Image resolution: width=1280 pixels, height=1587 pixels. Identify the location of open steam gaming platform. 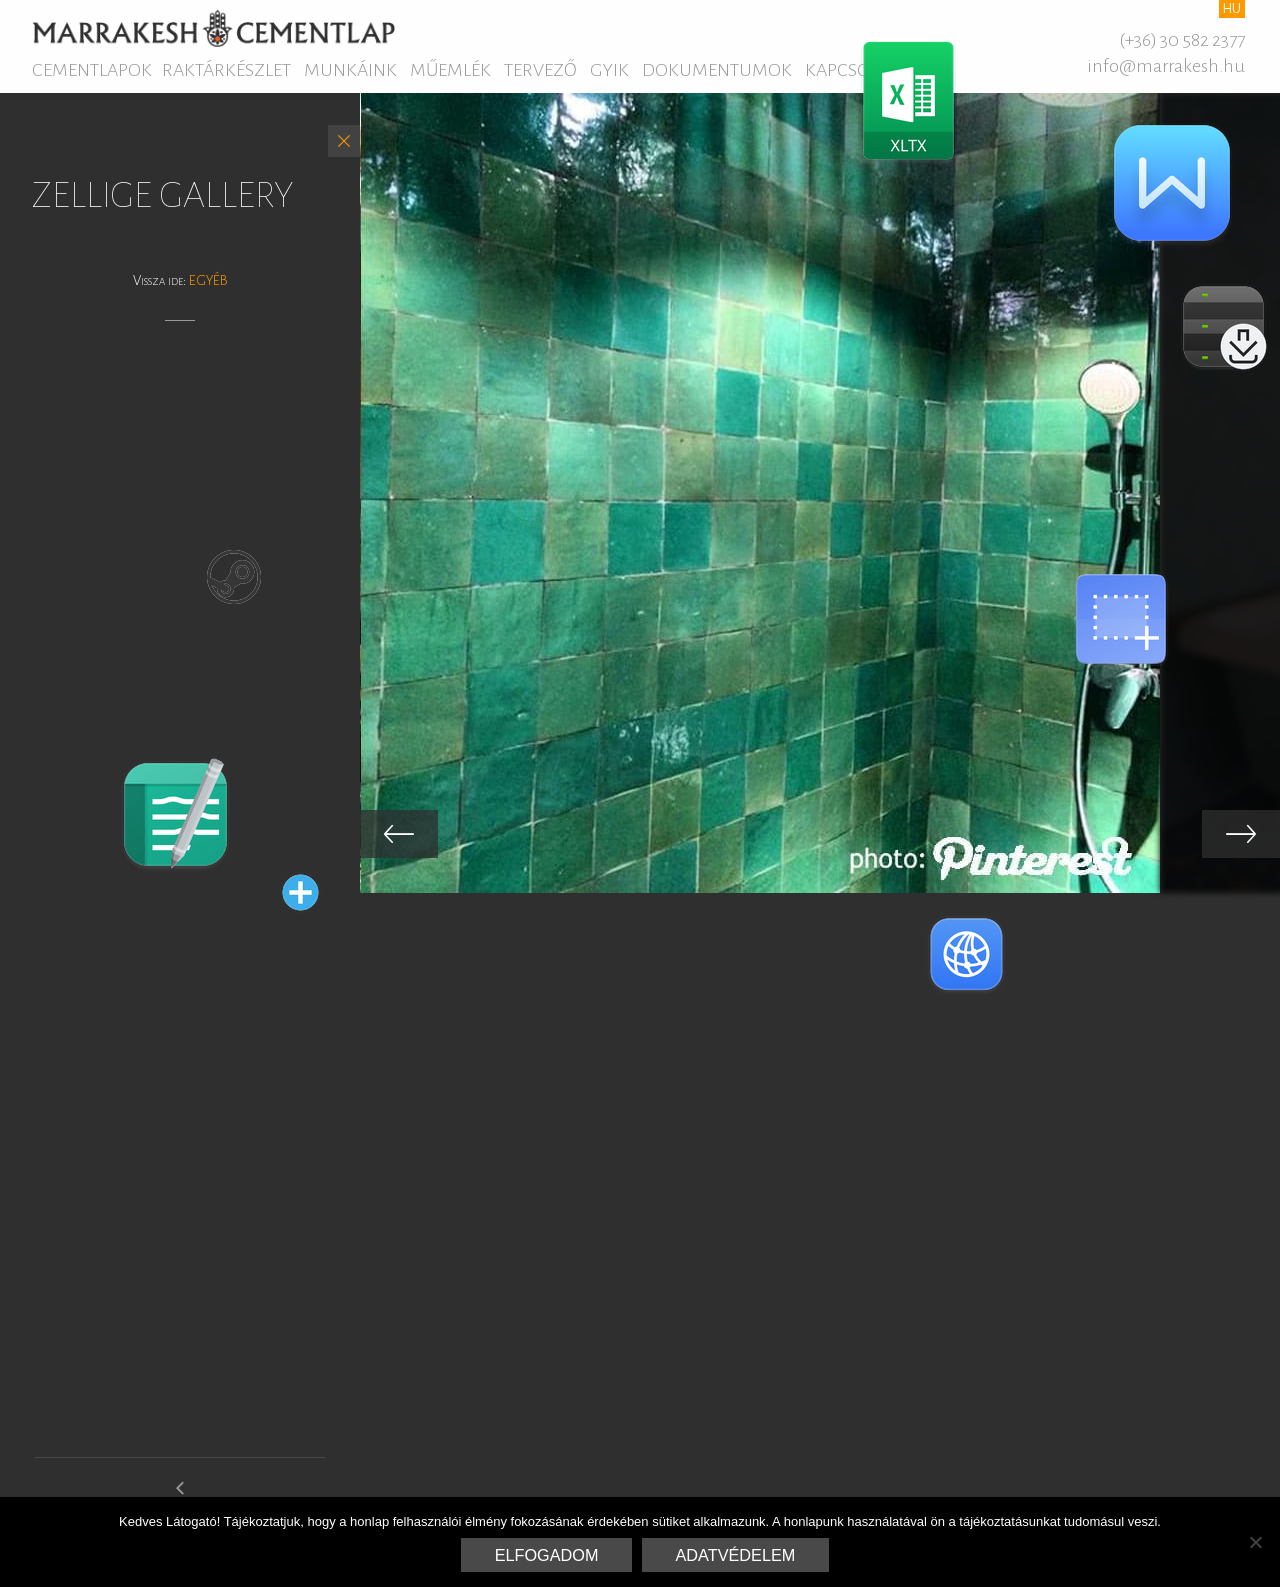
(234, 577).